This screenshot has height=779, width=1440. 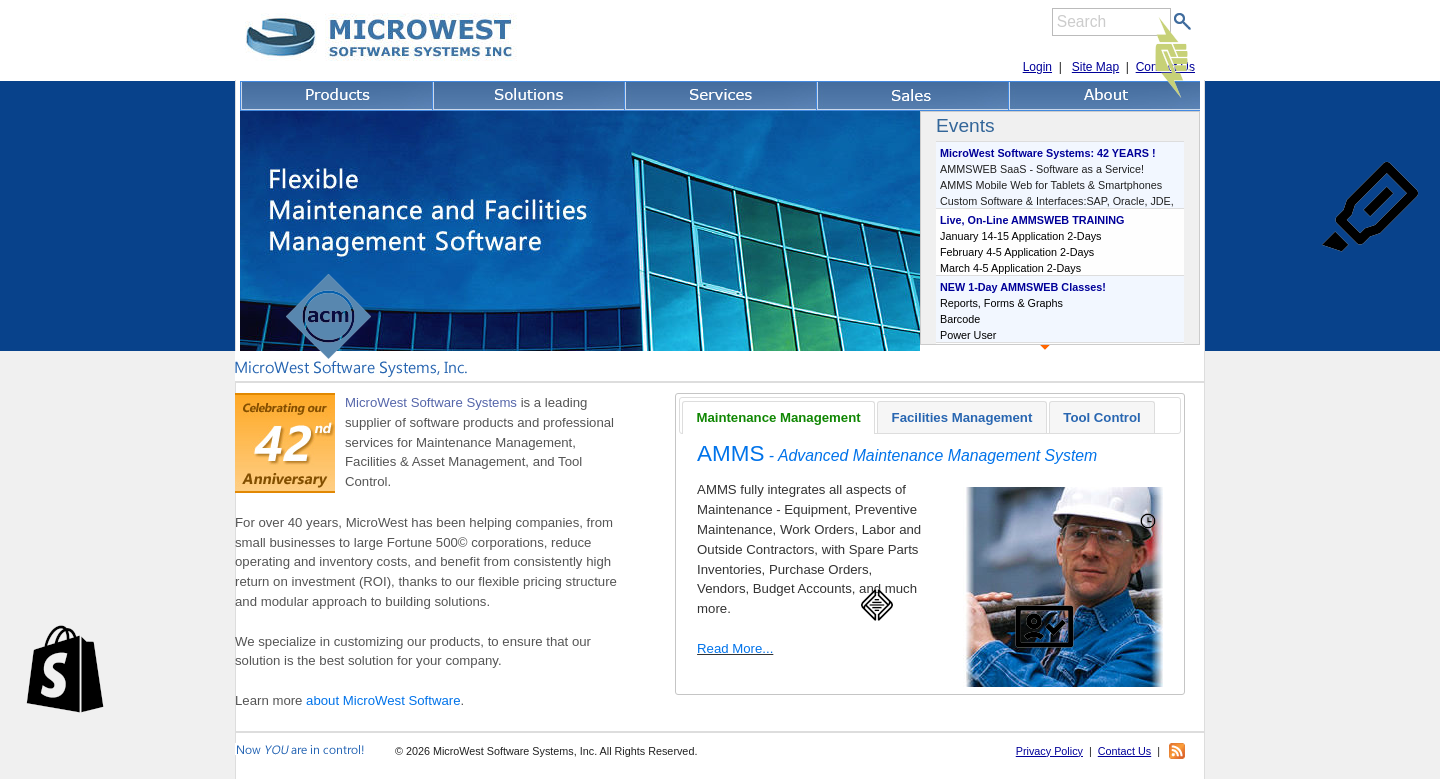 What do you see at coordinates (328, 316) in the screenshot?
I see `association for computing machinery logo` at bounding box center [328, 316].